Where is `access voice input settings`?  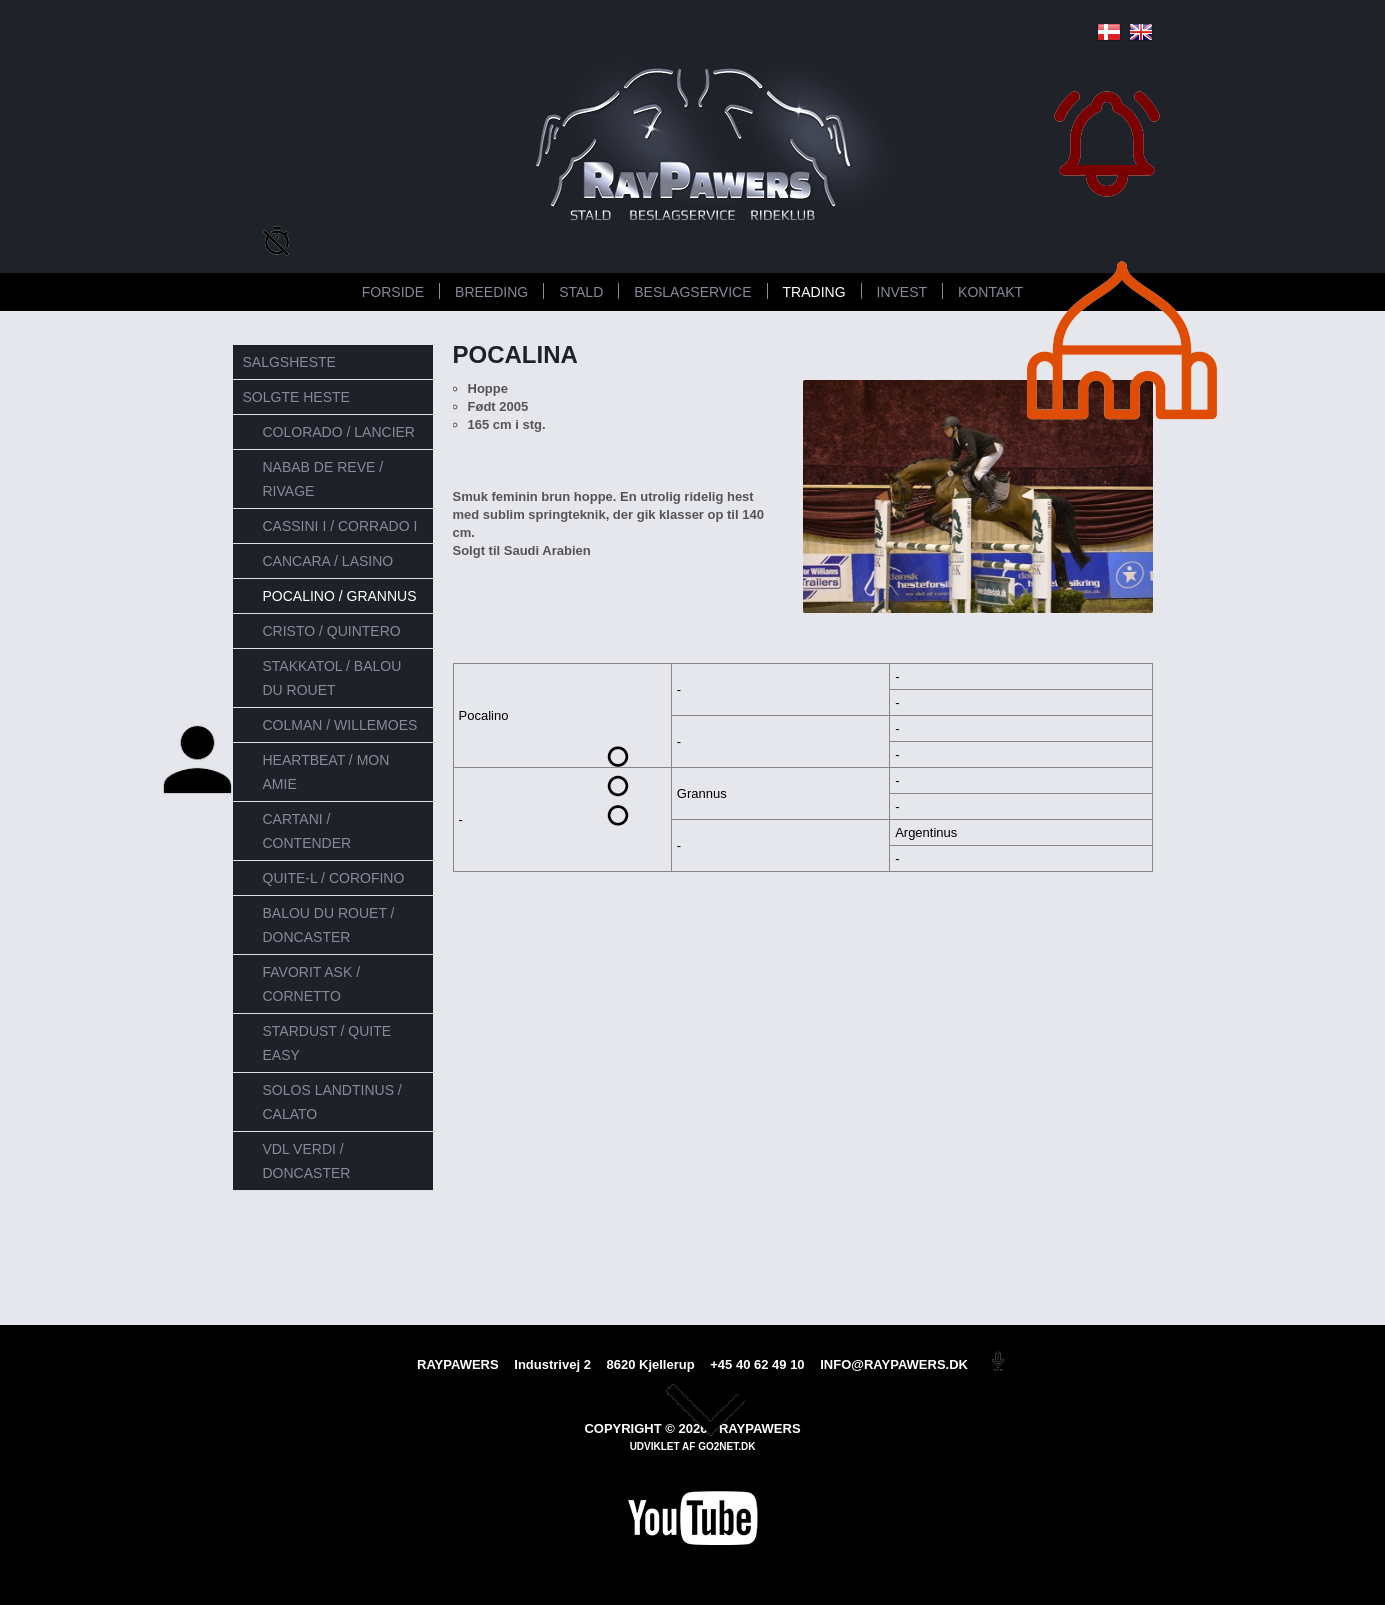
access voice input settings is located at coordinates (998, 1361).